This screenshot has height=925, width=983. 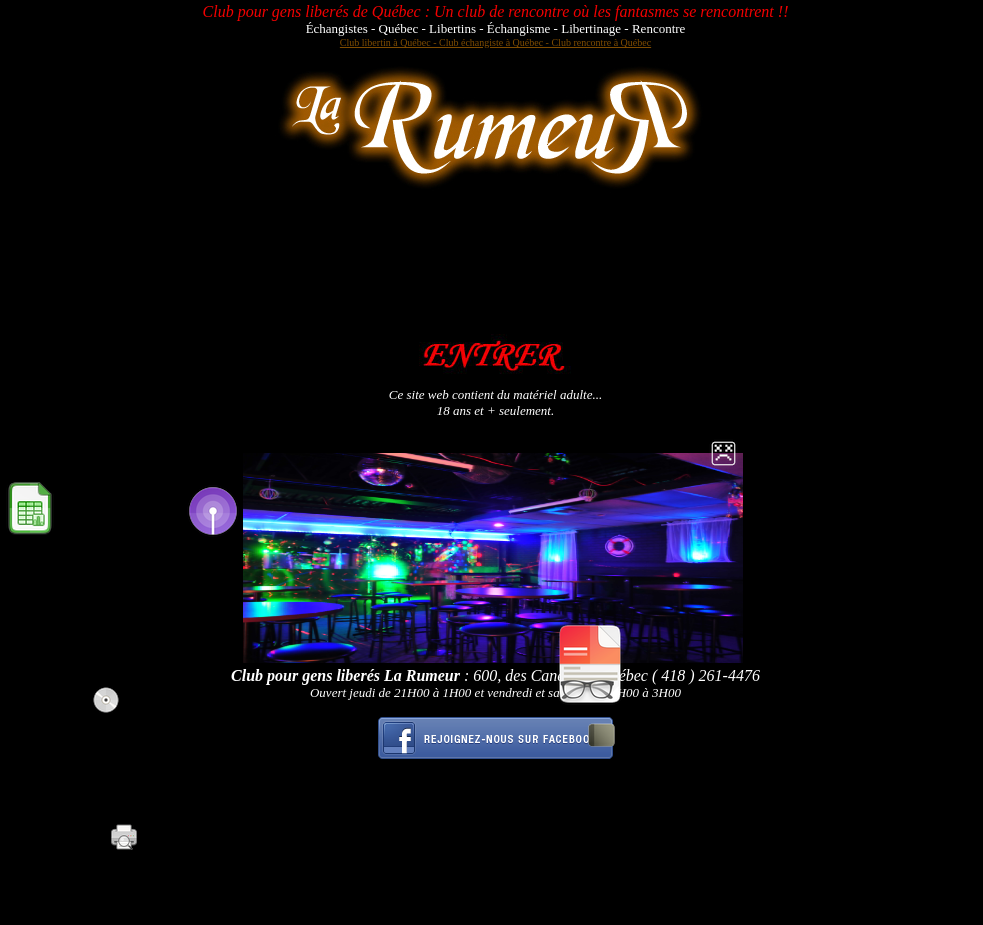 What do you see at coordinates (30, 508) in the screenshot?
I see `open a spreadsheet file` at bounding box center [30, 508].